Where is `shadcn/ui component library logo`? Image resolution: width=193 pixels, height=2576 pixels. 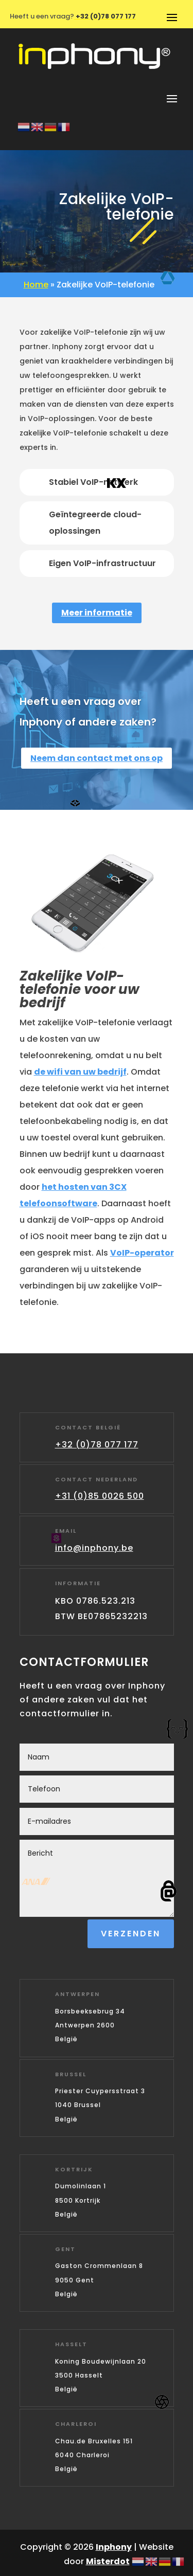 shadcn/ui component library logo is located at coordinates (143, 231).